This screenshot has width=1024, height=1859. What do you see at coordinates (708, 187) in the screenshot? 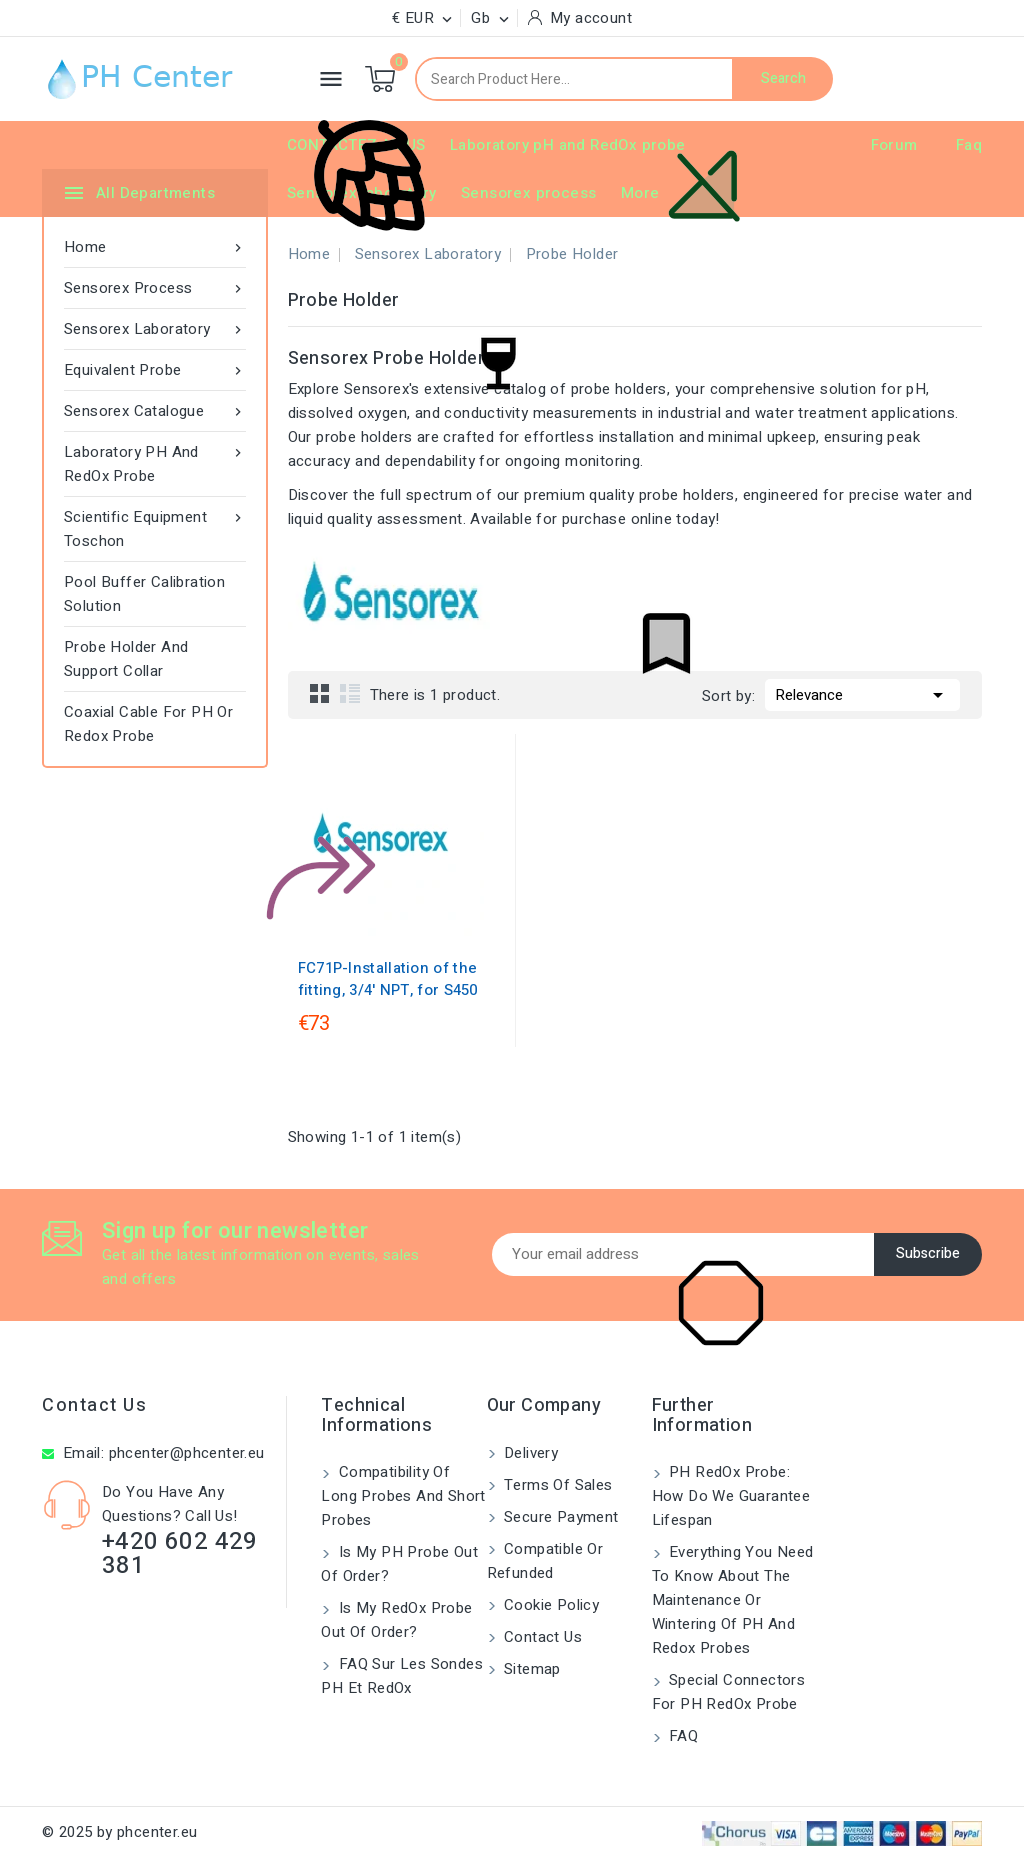
I see `no cellular signal available` at bounding box center [708, 187].